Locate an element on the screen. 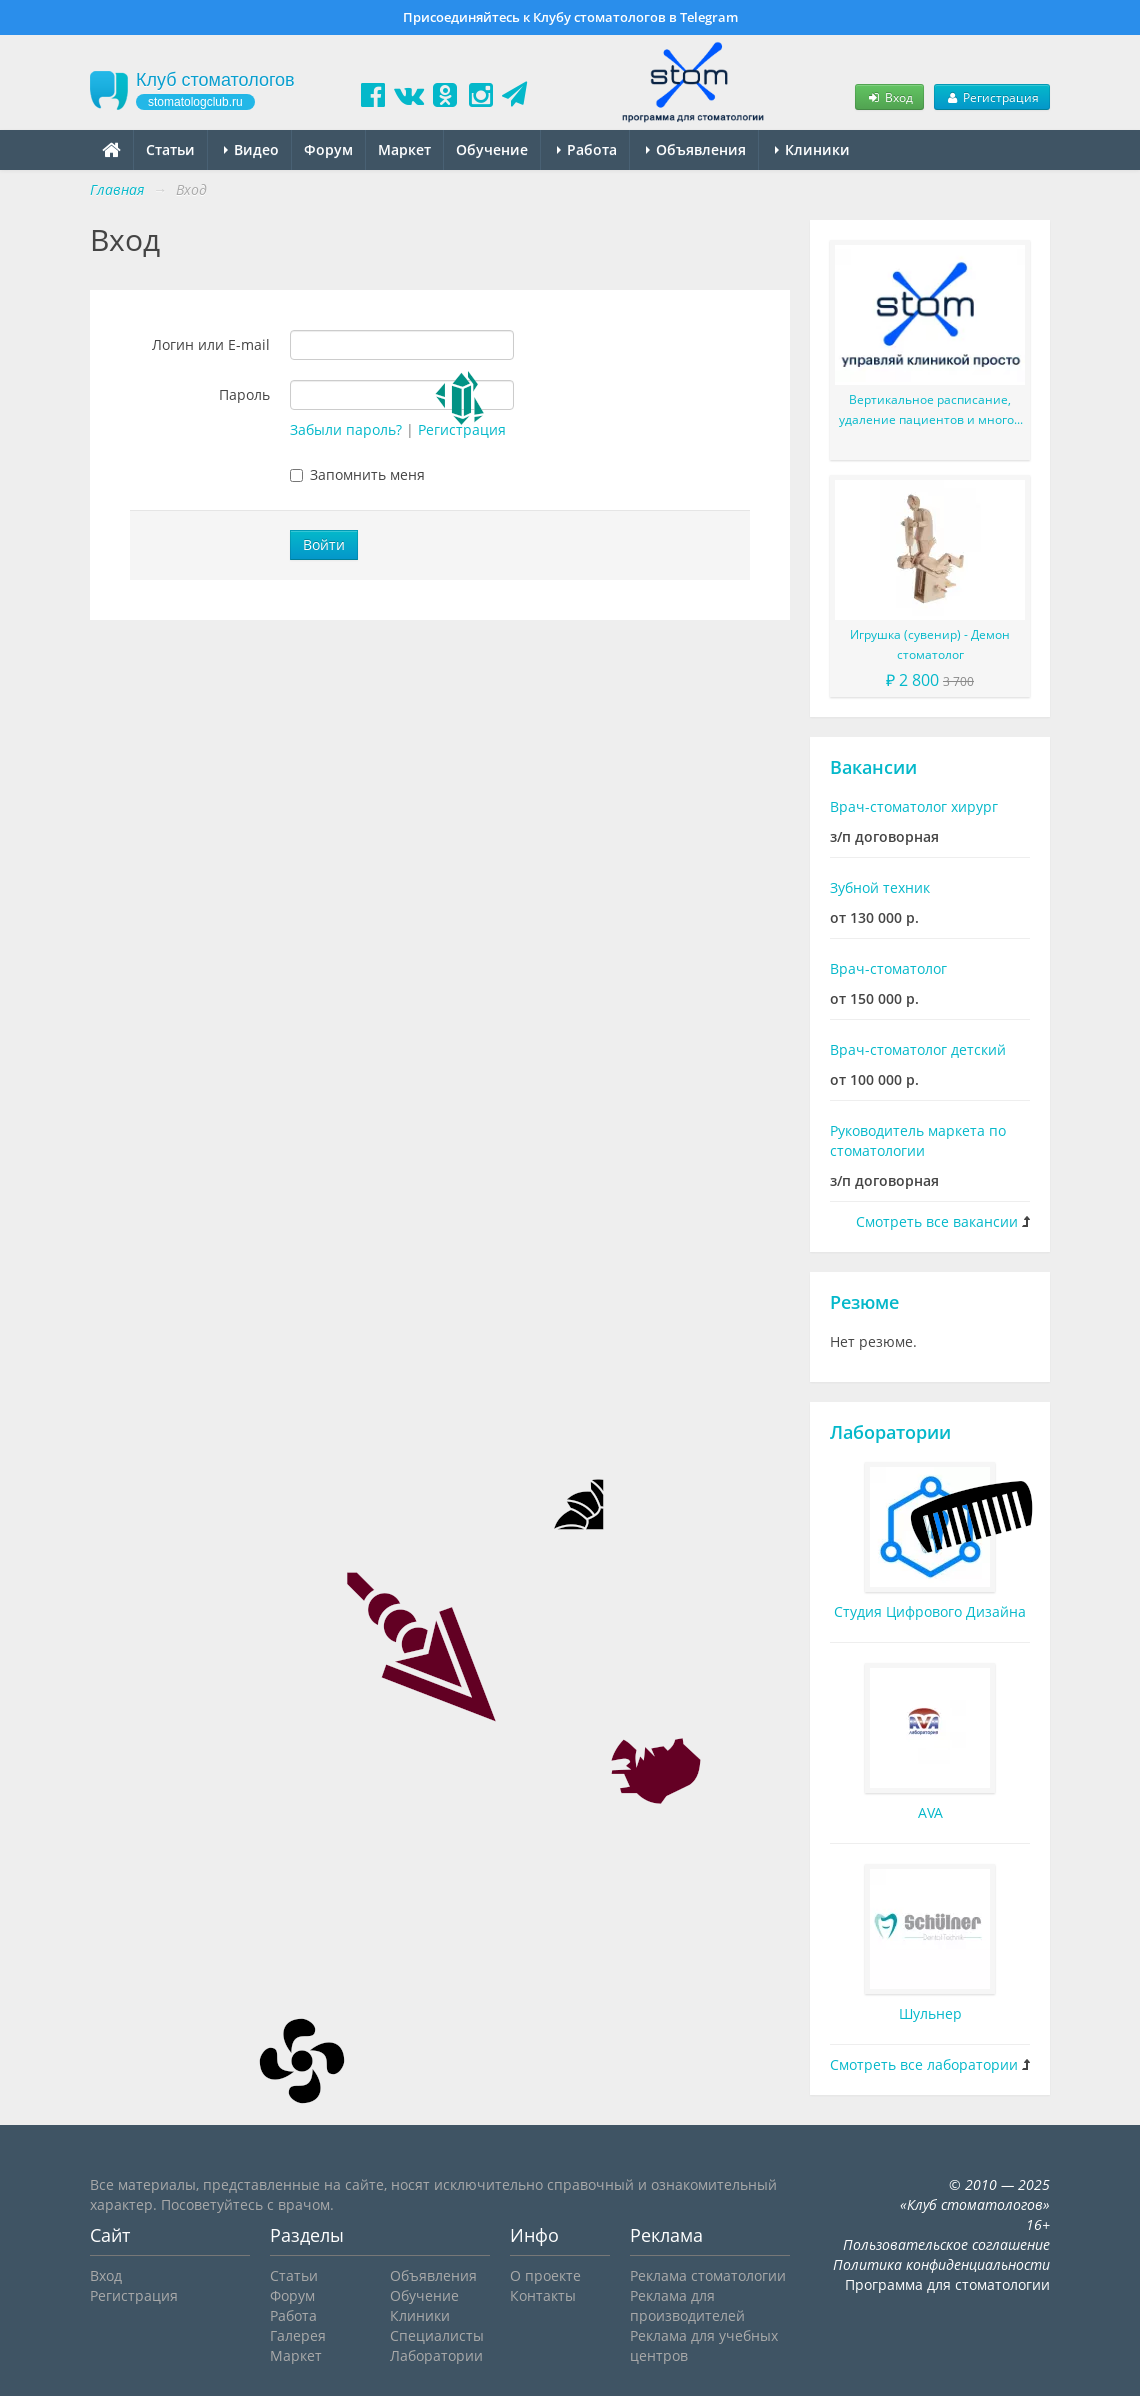 The image size is (1140, 2396). collect or interact with a magic crystal item is located at coordinates (460, 397).